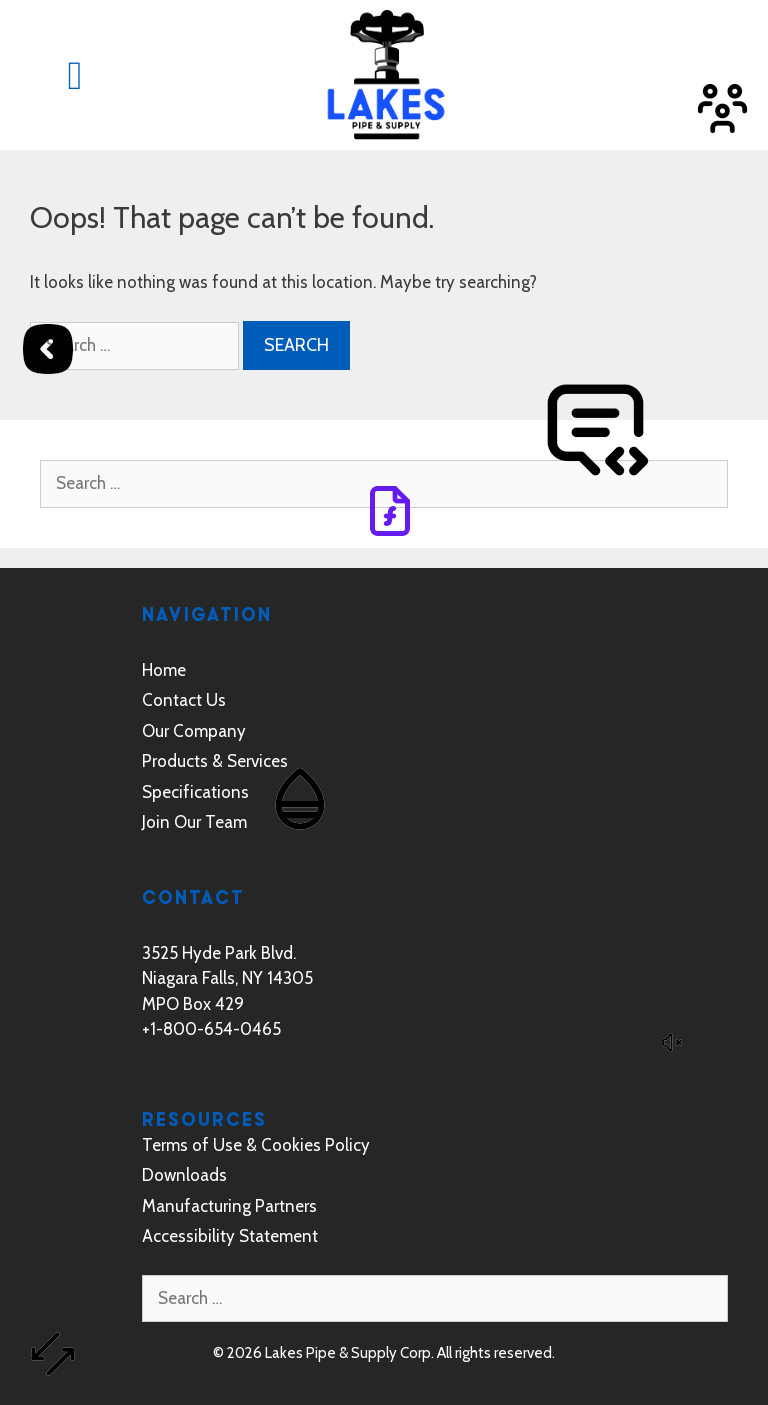 This screenshot has height=1405, width=768. What do you see at coordinates (595, 427) in the screenshot?
I see `view code snippets in messages` at bounding box center [595, 427].